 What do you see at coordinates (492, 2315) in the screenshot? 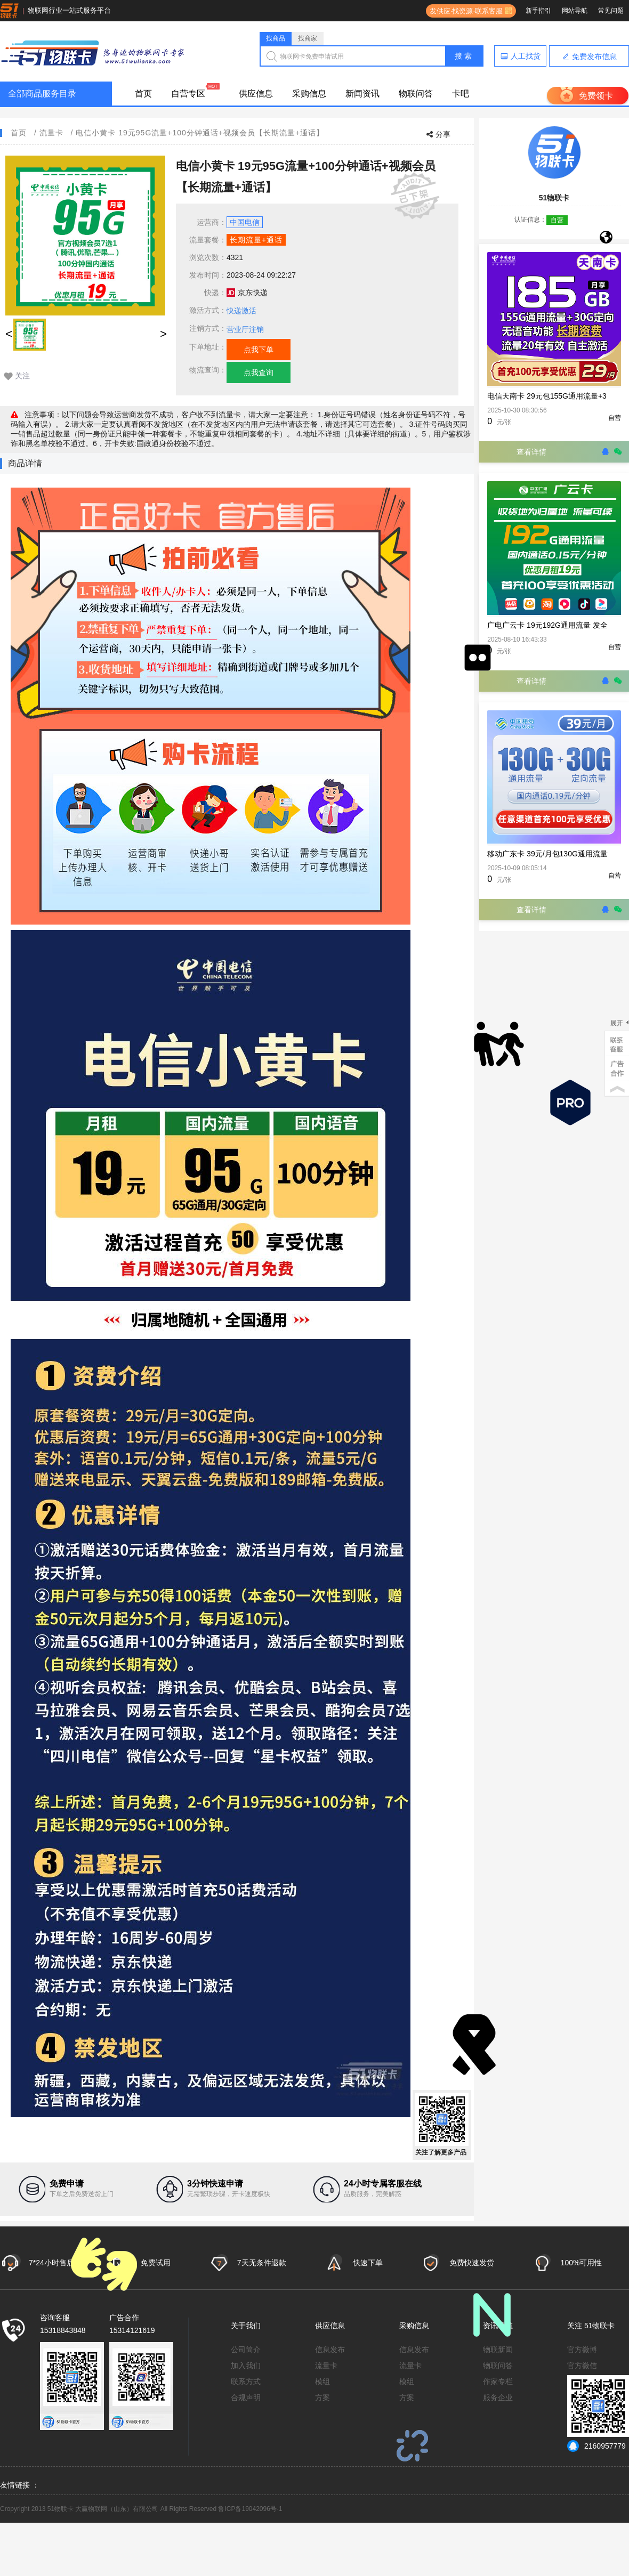
I see `indicates the letter "n" in alphabetical navigation or sorting` at bounding box center [492, 2315].